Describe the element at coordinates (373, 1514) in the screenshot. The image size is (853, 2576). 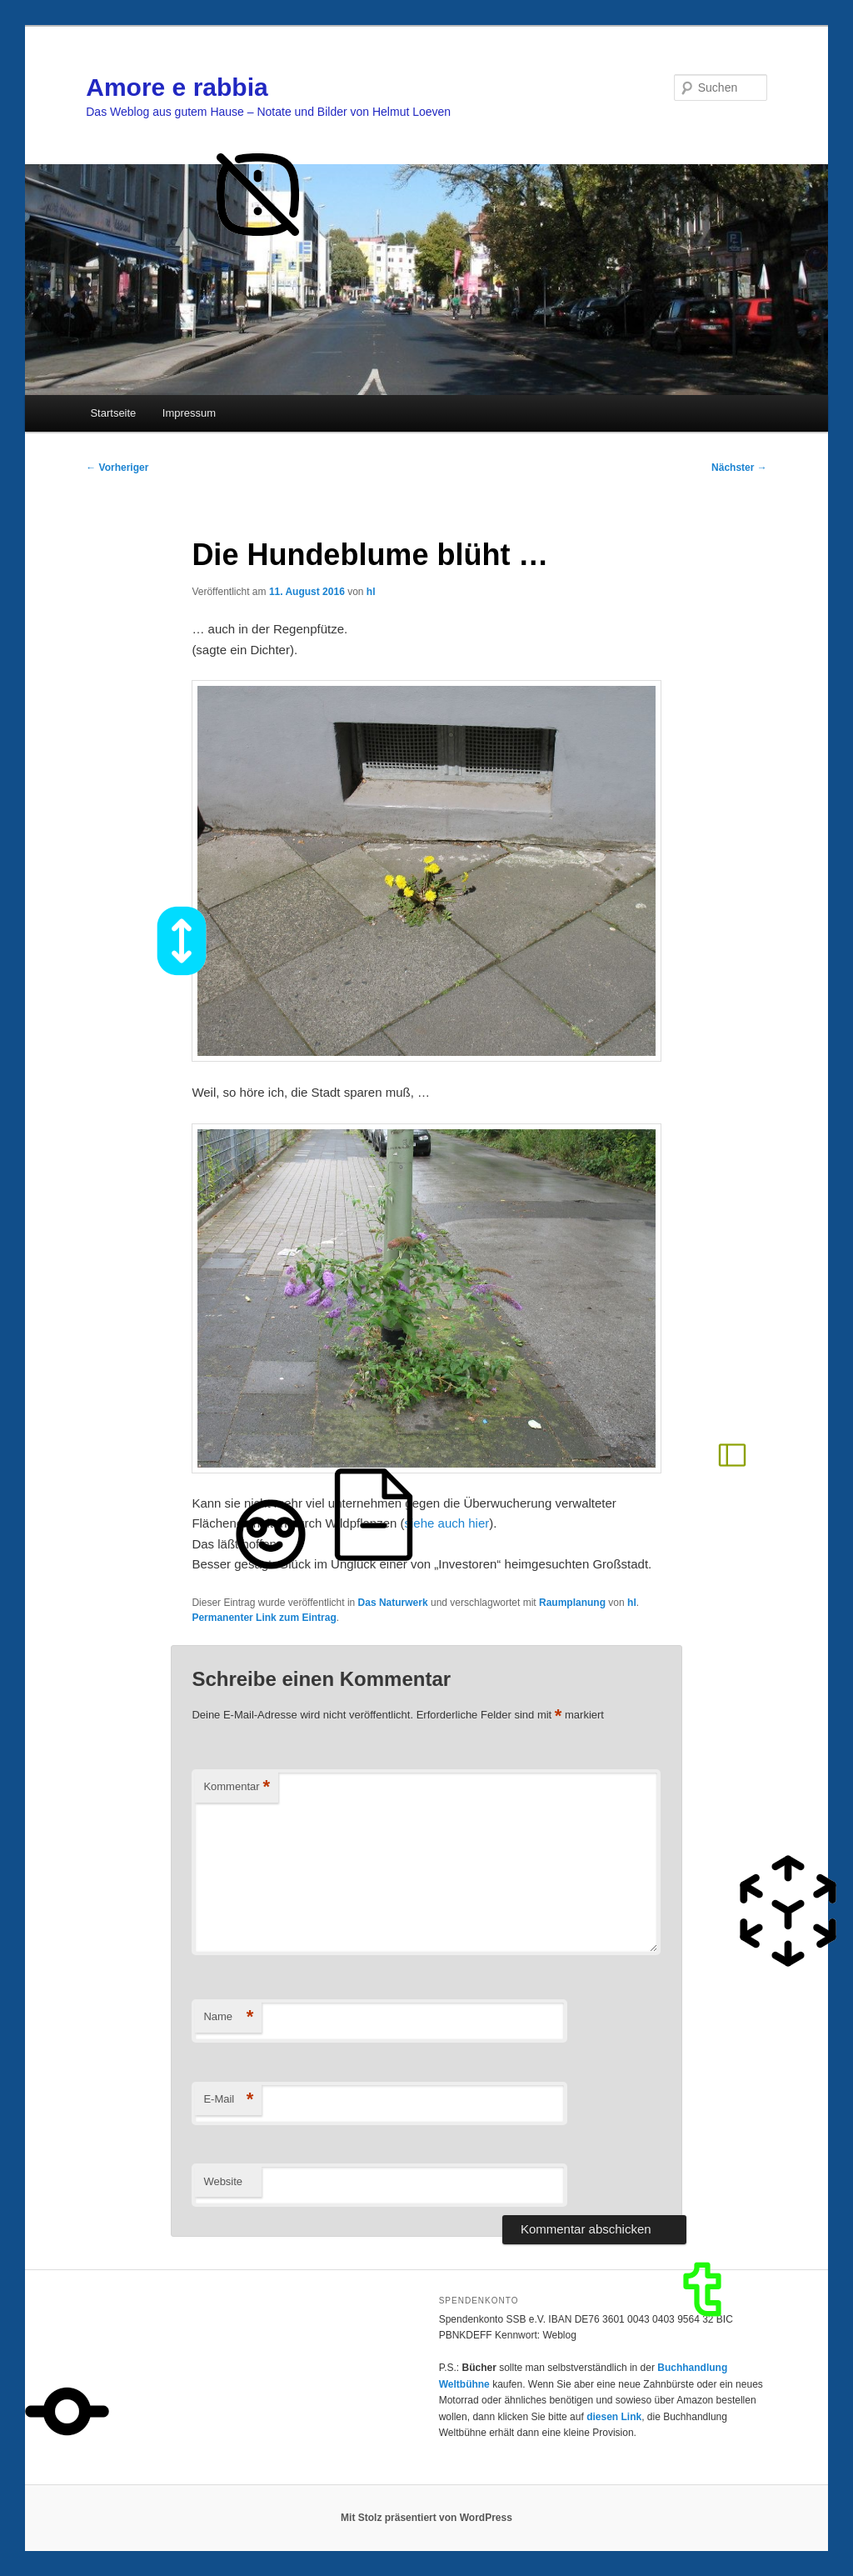
I see `remove a file or document` at that location.